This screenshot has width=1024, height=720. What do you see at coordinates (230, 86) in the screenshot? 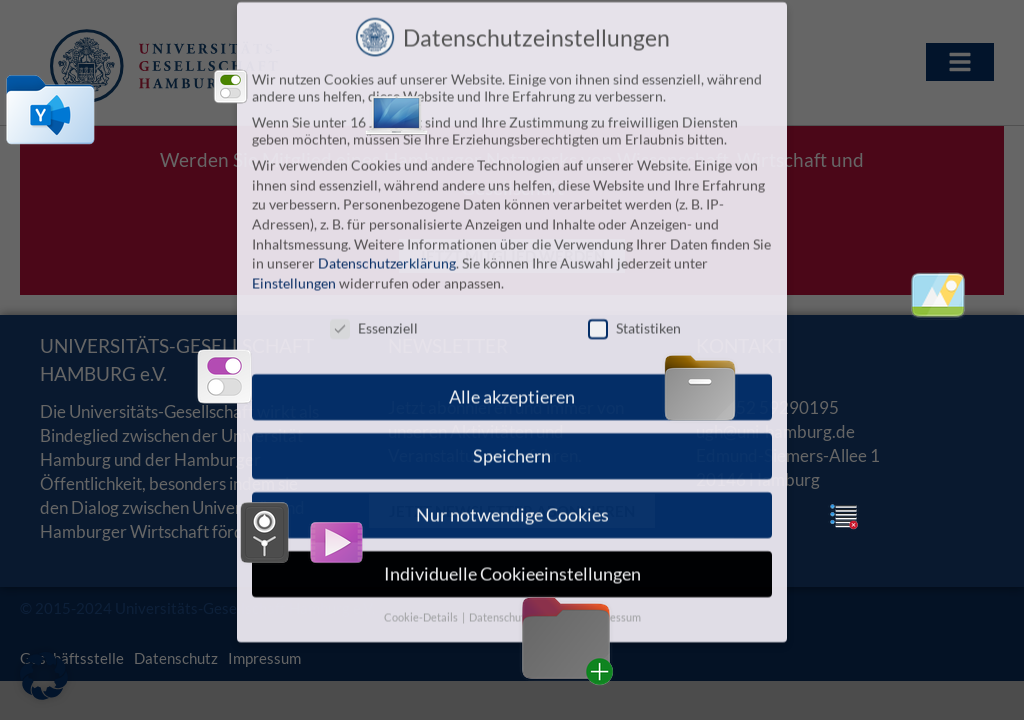
I see `open desktop preferences or settings` at bounding box center [230, 86].